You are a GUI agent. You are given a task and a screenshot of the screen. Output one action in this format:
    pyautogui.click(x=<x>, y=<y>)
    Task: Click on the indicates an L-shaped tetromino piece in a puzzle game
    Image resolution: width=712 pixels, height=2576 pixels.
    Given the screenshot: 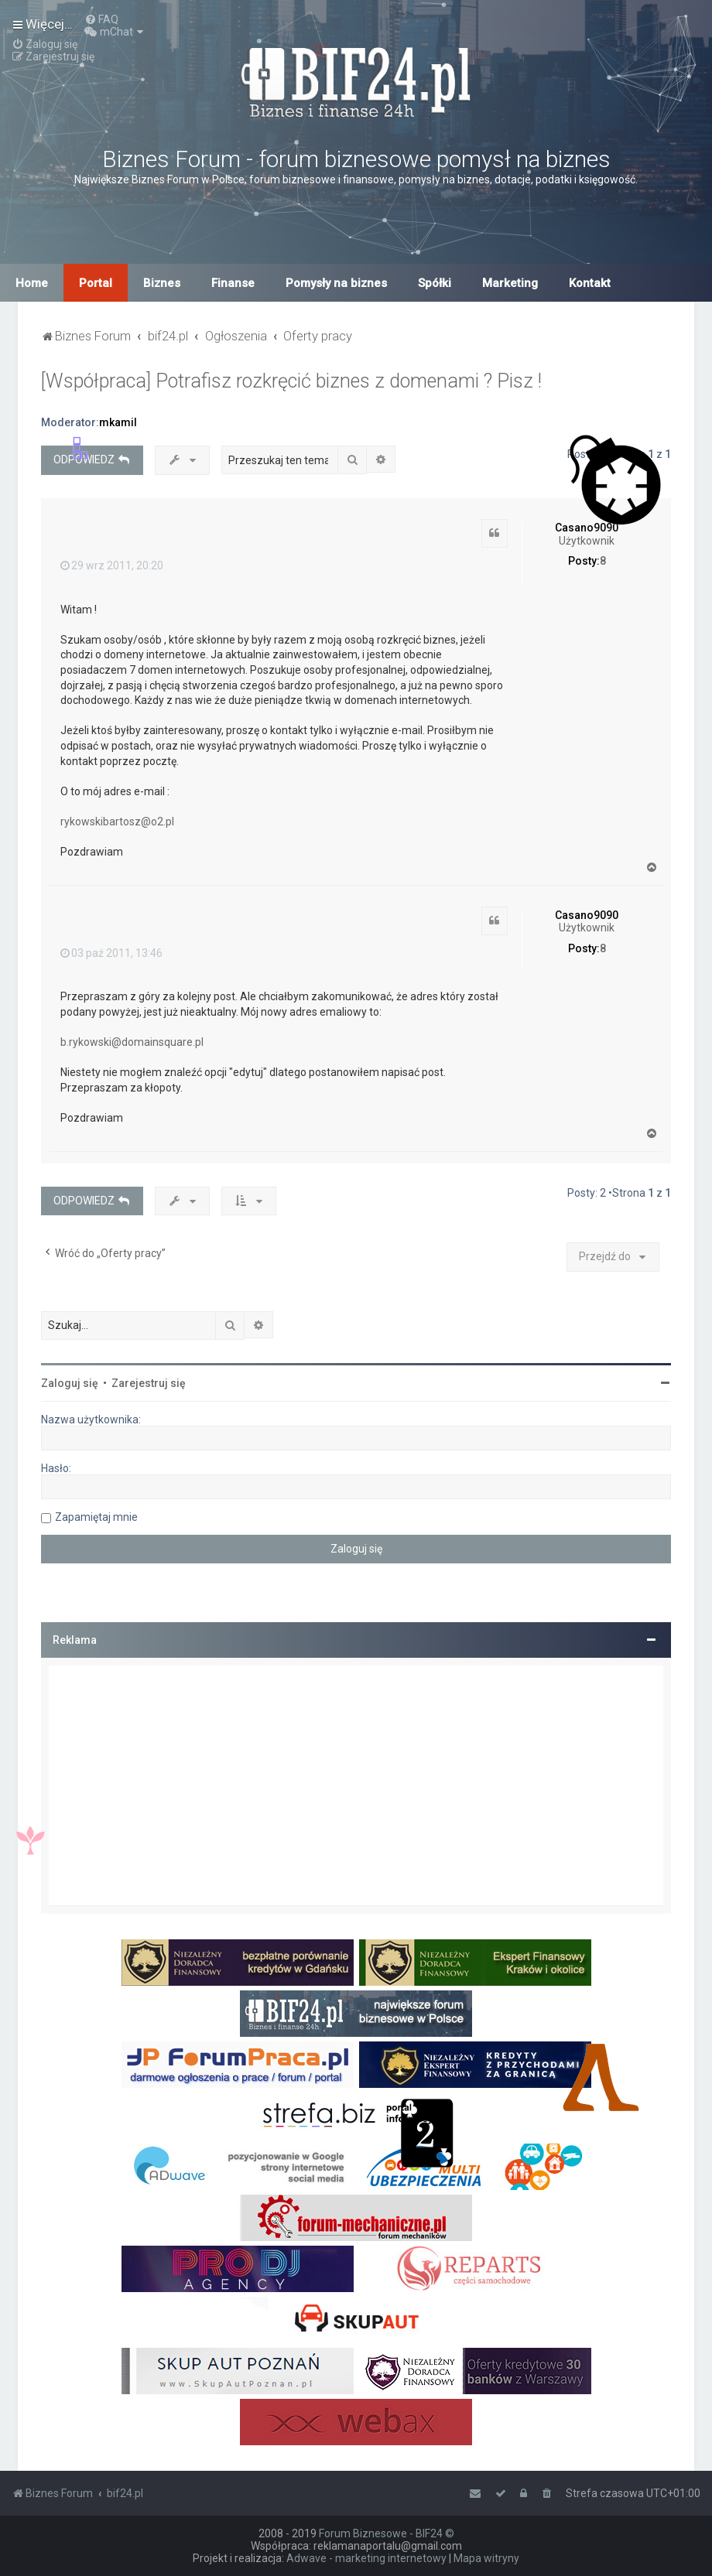 What is the action you would take?
    pyautogui.click(x=80, y=448)
    